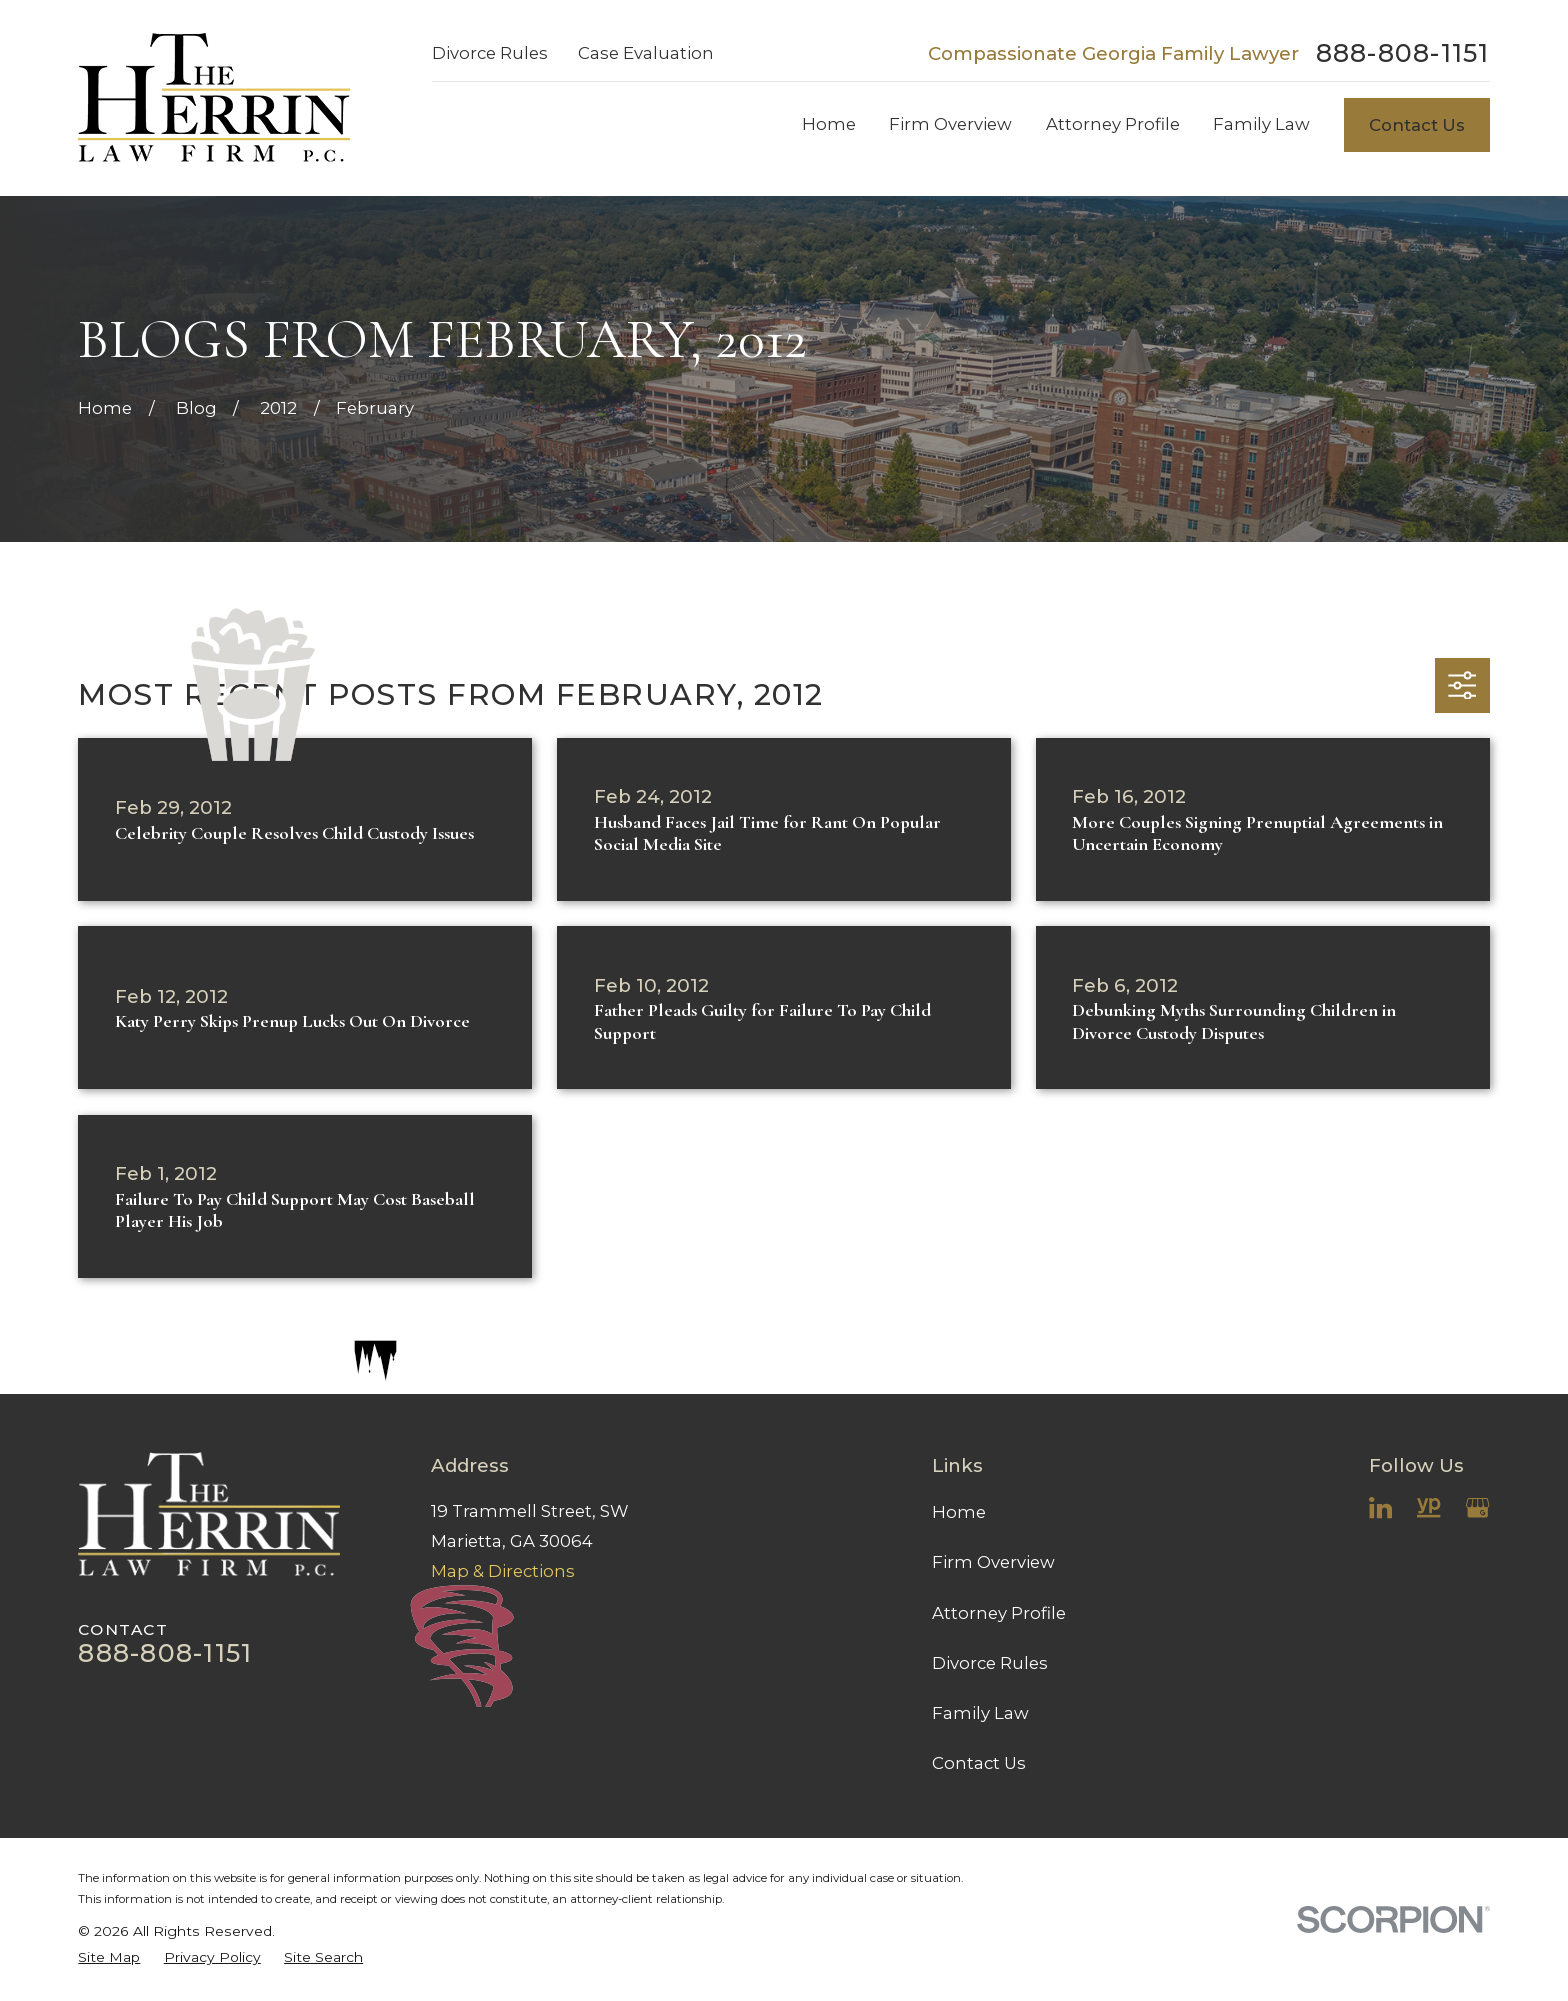 The height and width of the screenshot is (2001, 1568). What do you see at coordinates (375, 1361) in the screenshot?
I see `indicates a cave or underground environment in a game` at bounding box center [375, 1361].